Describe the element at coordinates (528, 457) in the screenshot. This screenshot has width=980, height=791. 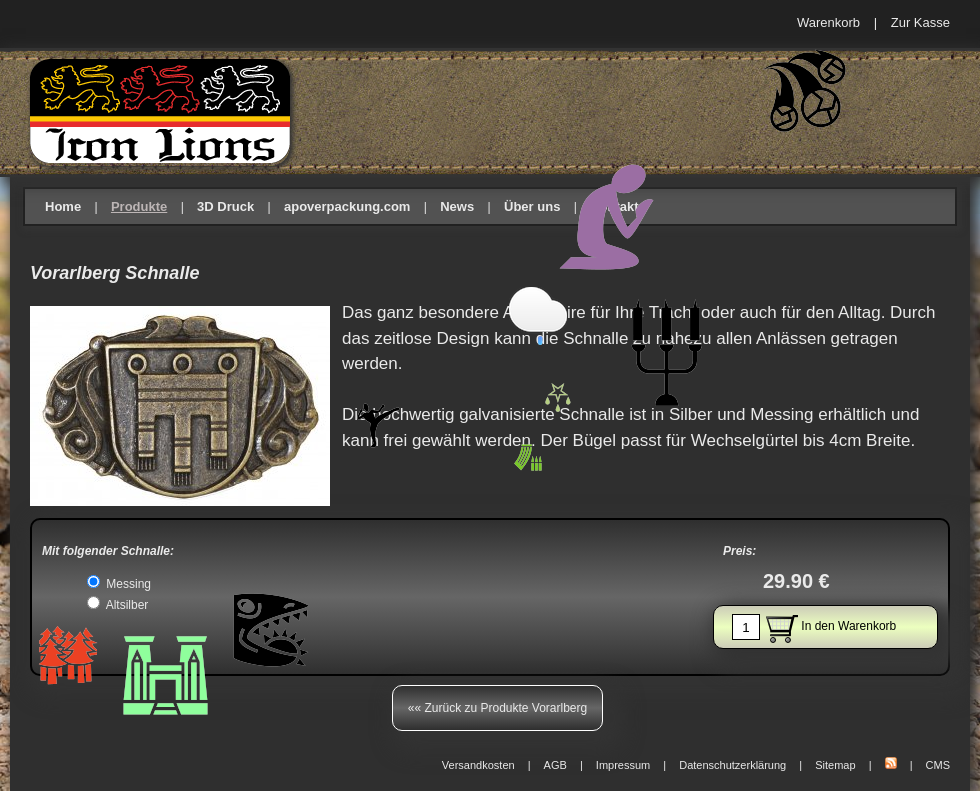
I see `ammunition or magazine inventory in a game` at that location.